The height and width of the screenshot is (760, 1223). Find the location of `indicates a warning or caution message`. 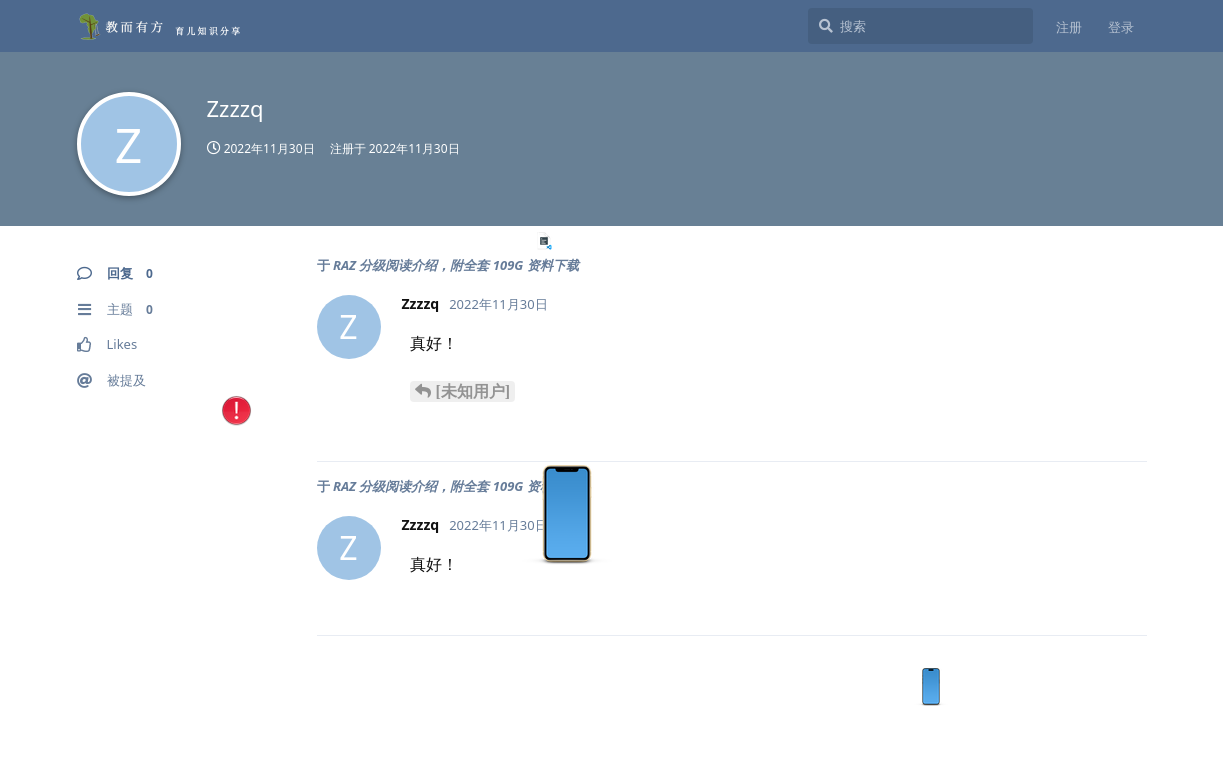

indicates a warning or caution message is located at coordinates (236, 410).